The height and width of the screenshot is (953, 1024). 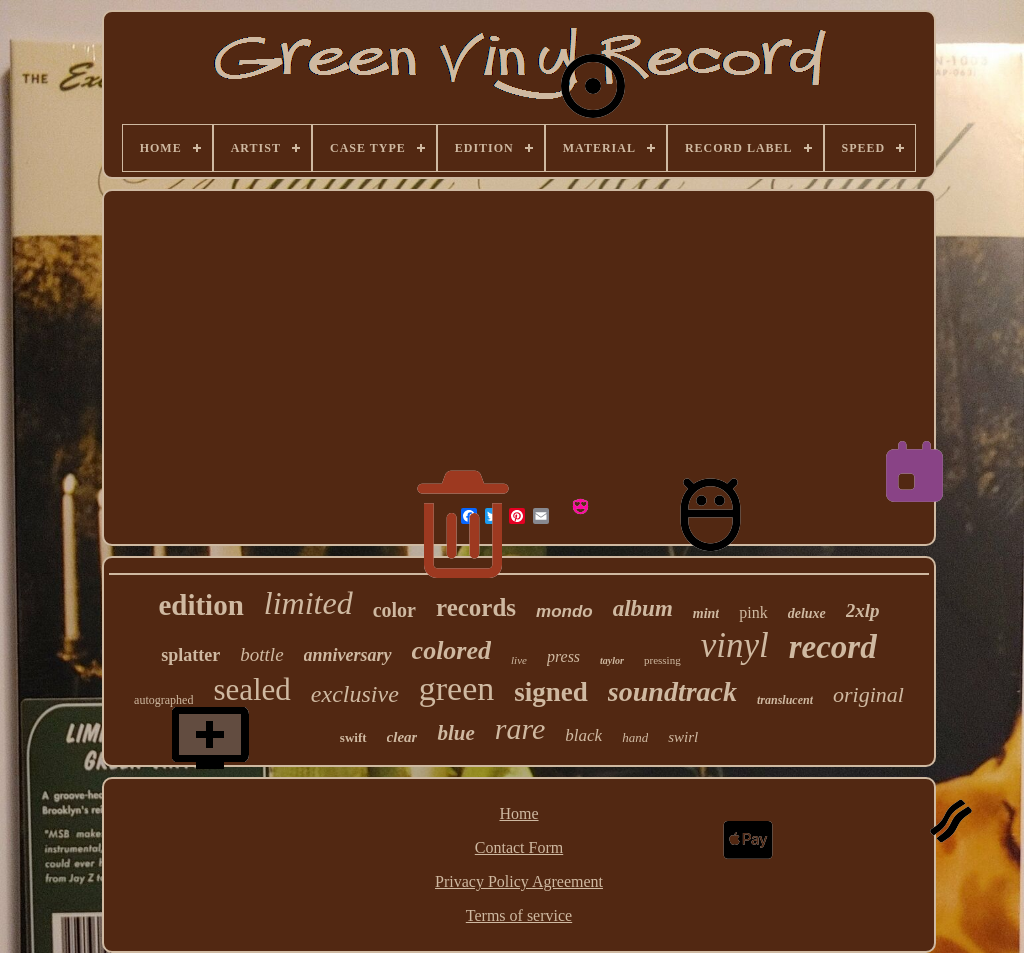 What do you see at coordinates (710, 513) in the screenshot?
I see `android device or system settings` at bounding box center [710, 513].